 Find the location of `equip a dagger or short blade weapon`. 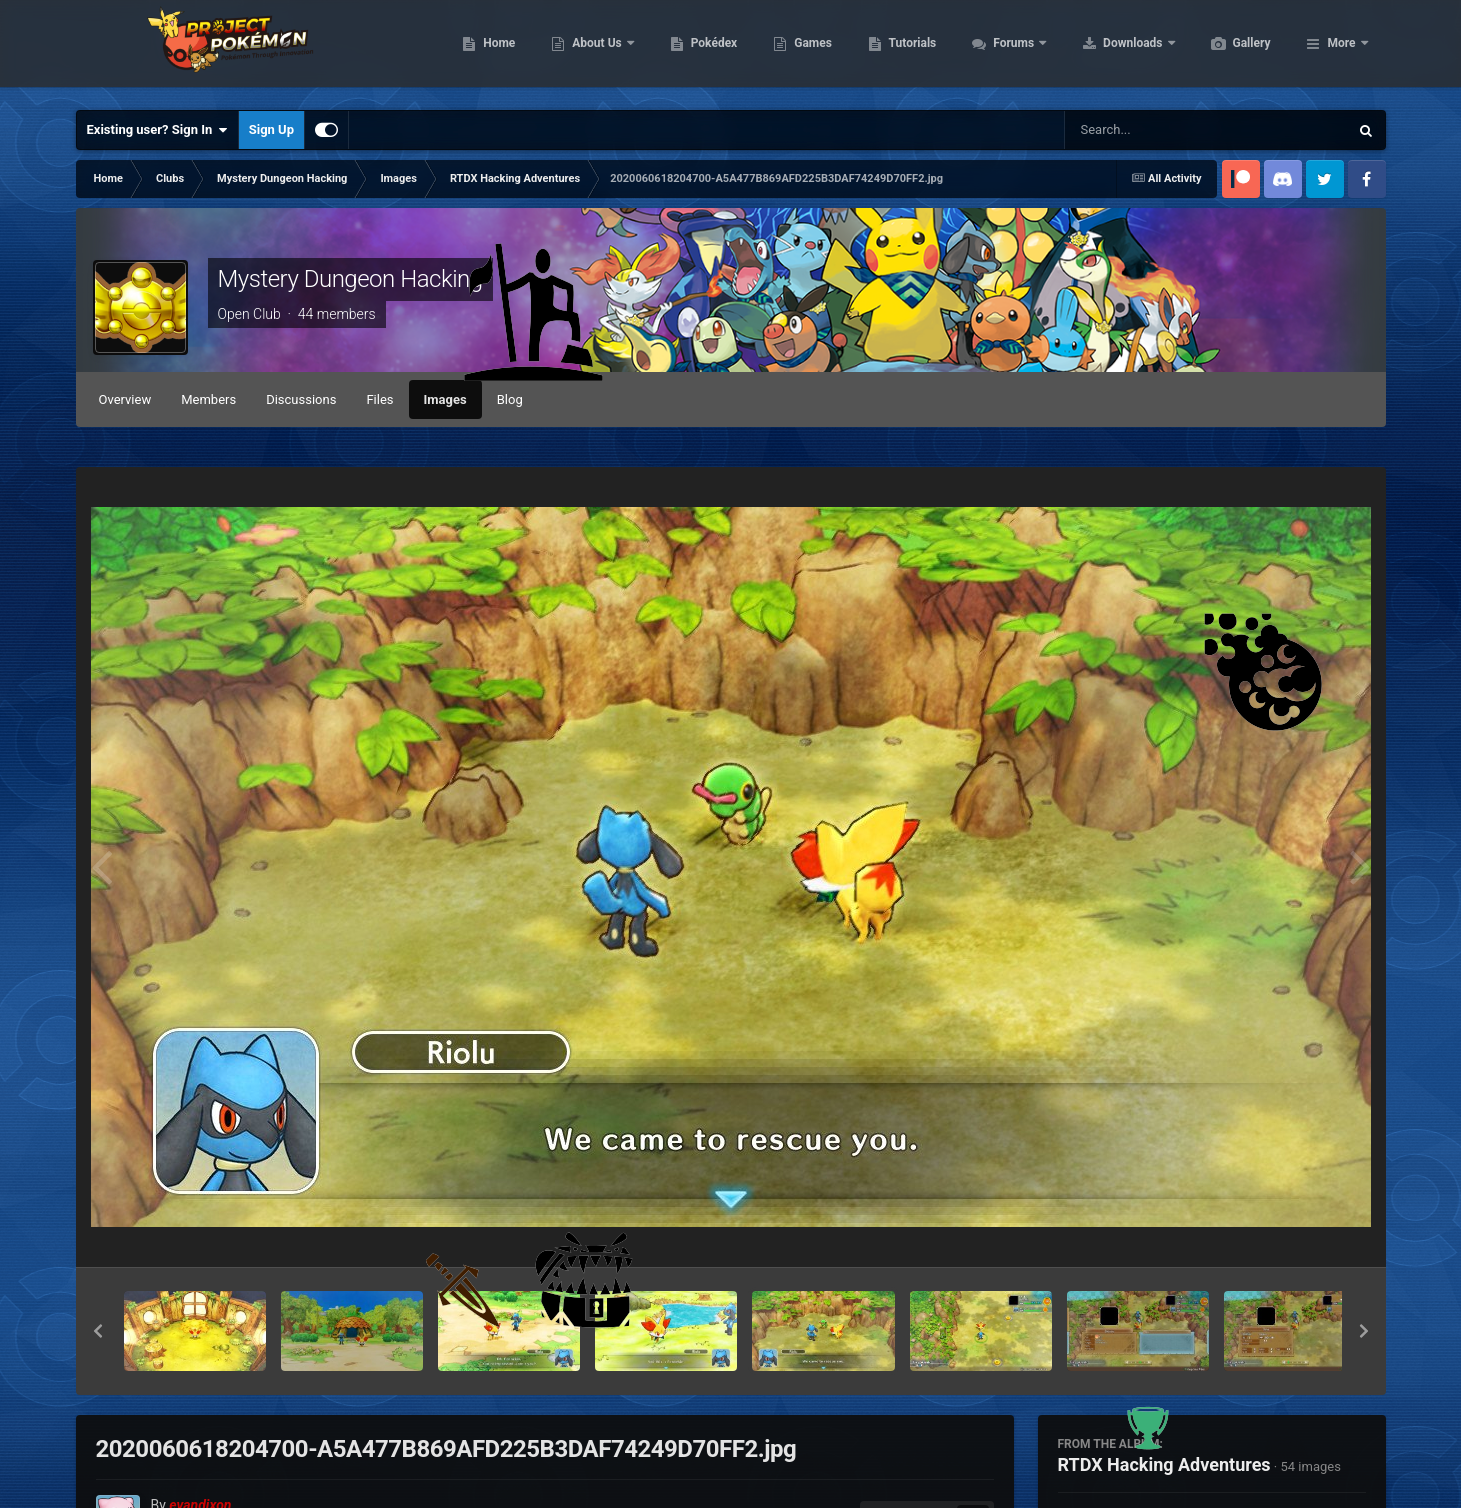

equip a dagger or short blade weapon is located at coordinates (462, 1290).